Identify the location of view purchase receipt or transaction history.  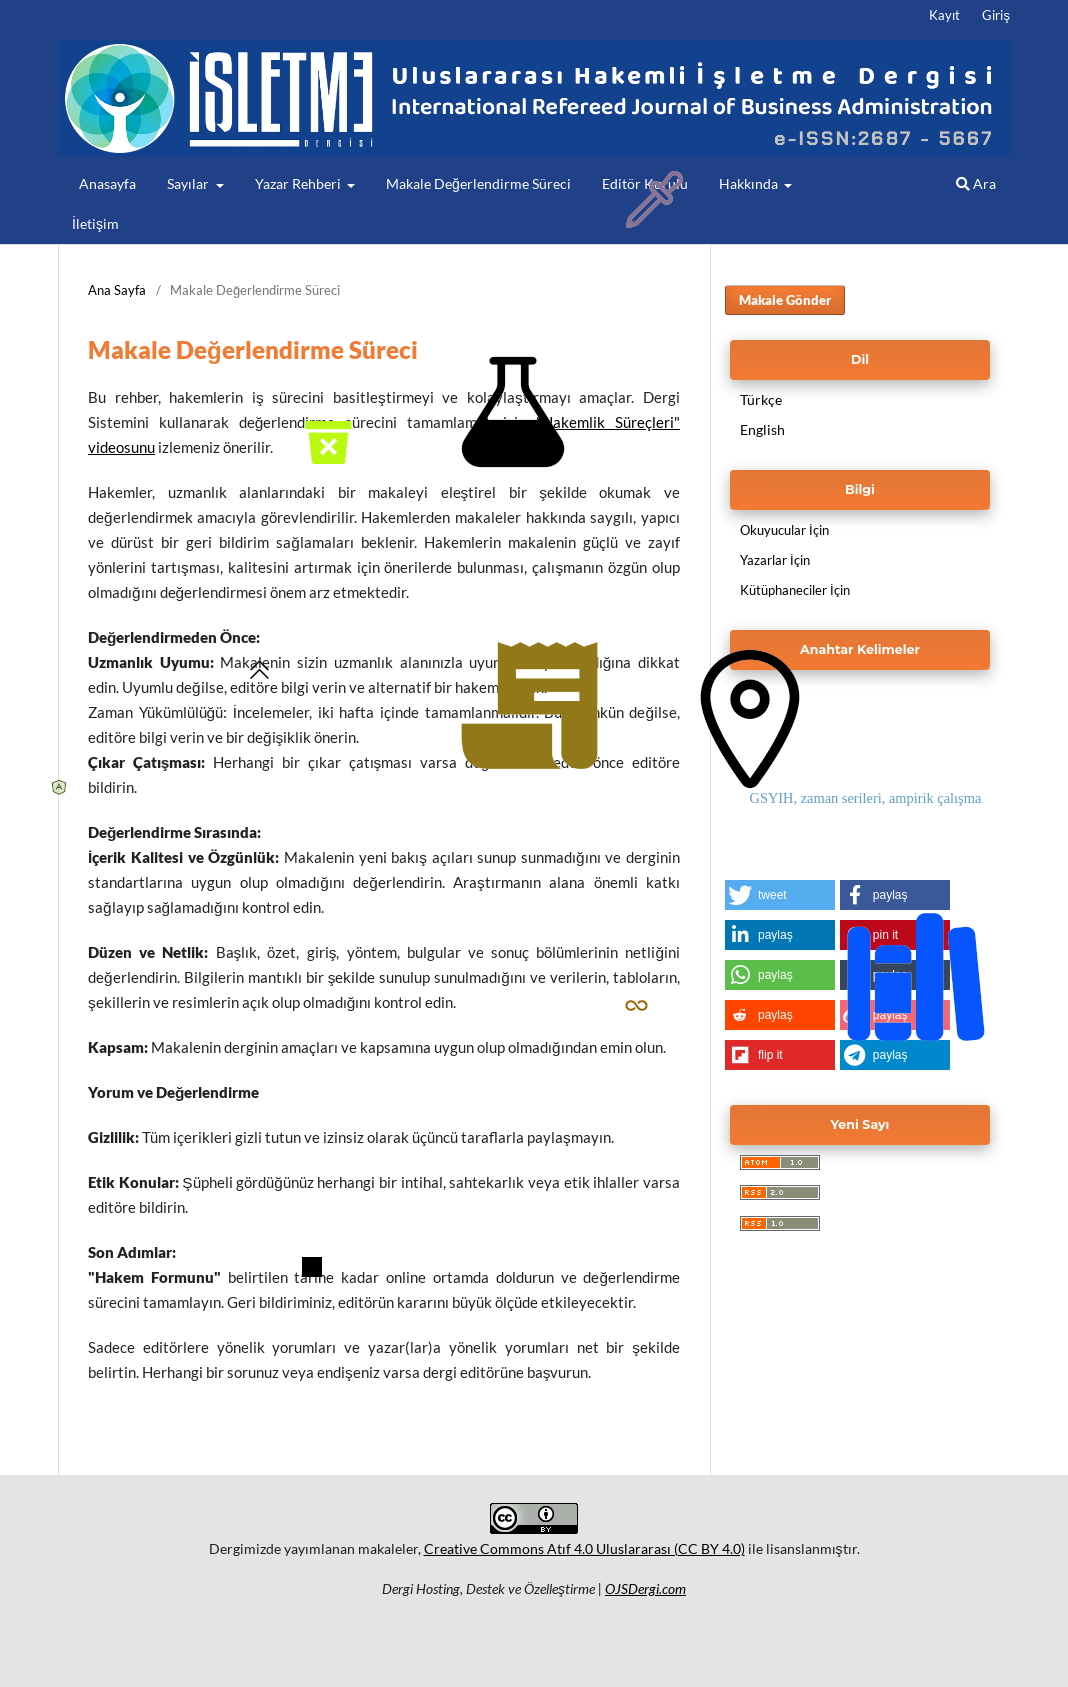
(529, 705).